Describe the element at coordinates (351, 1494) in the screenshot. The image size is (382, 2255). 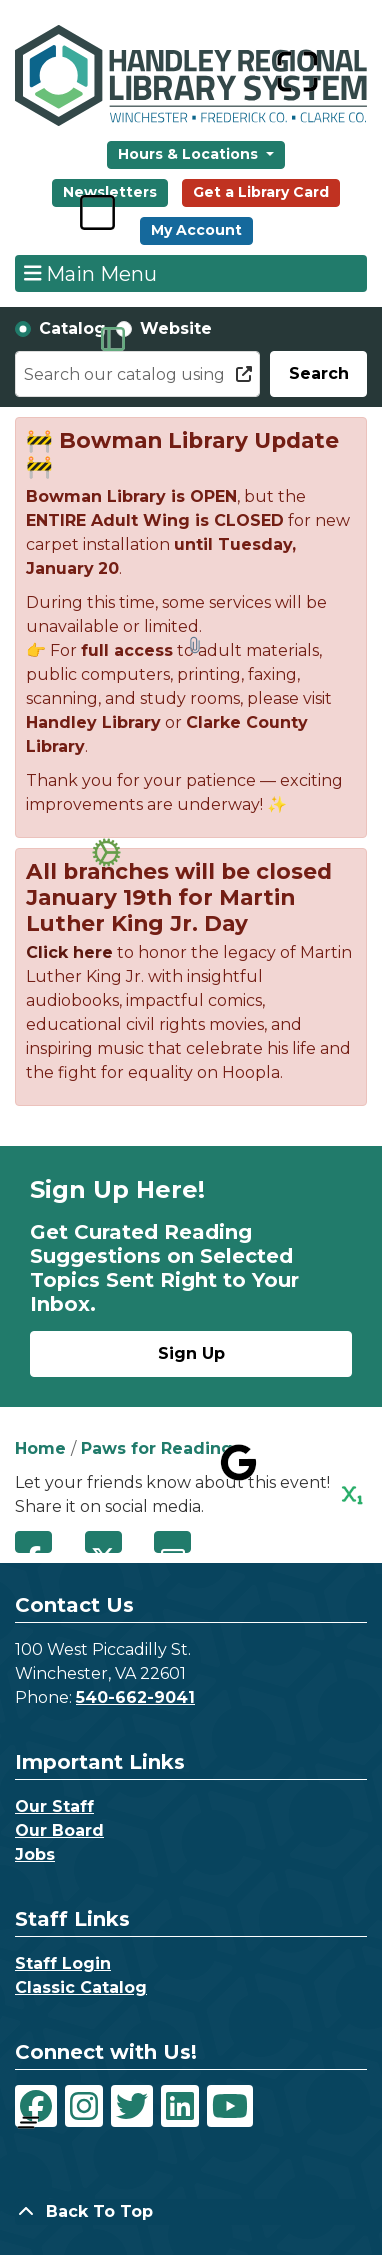
I see `format text as subscript` at that location.